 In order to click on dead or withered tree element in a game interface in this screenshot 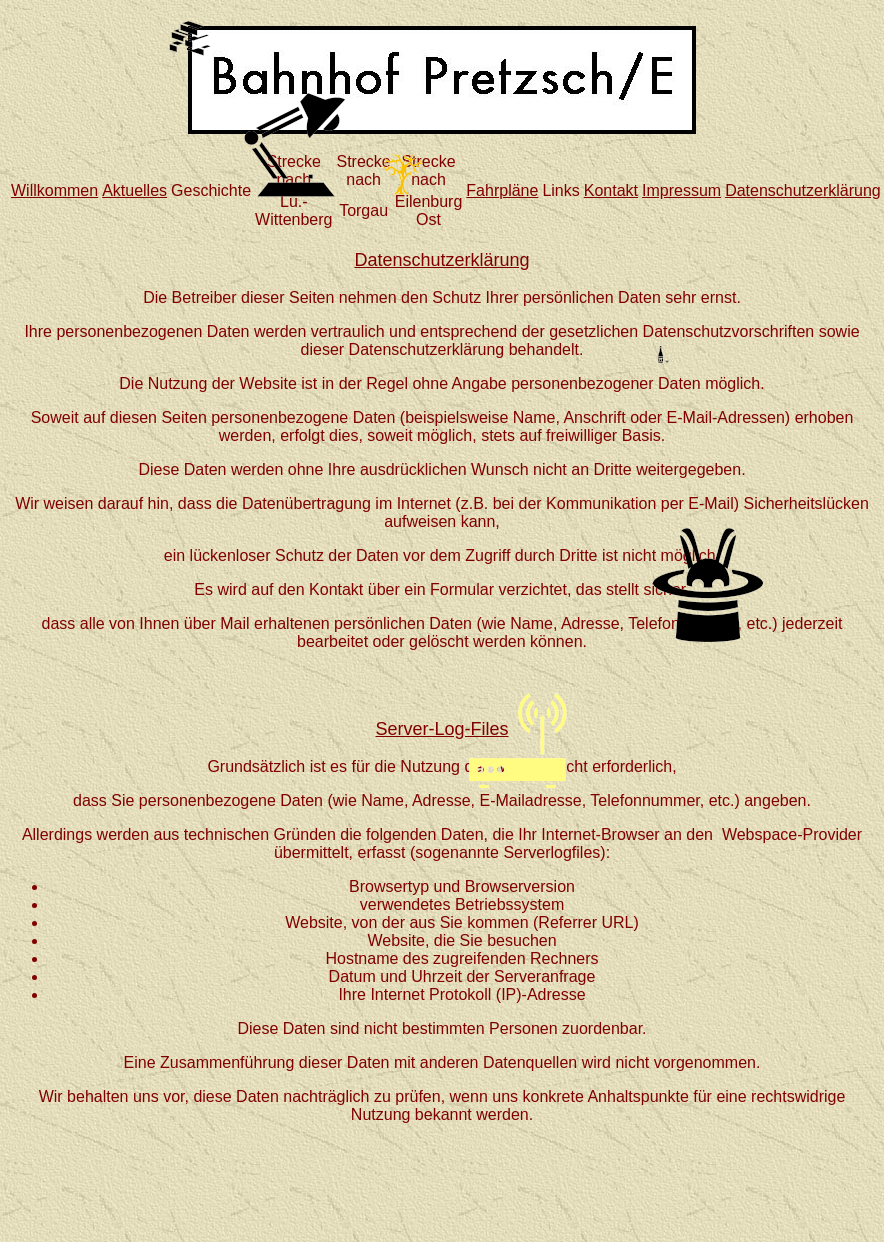, I will do `click(402, 173)`.